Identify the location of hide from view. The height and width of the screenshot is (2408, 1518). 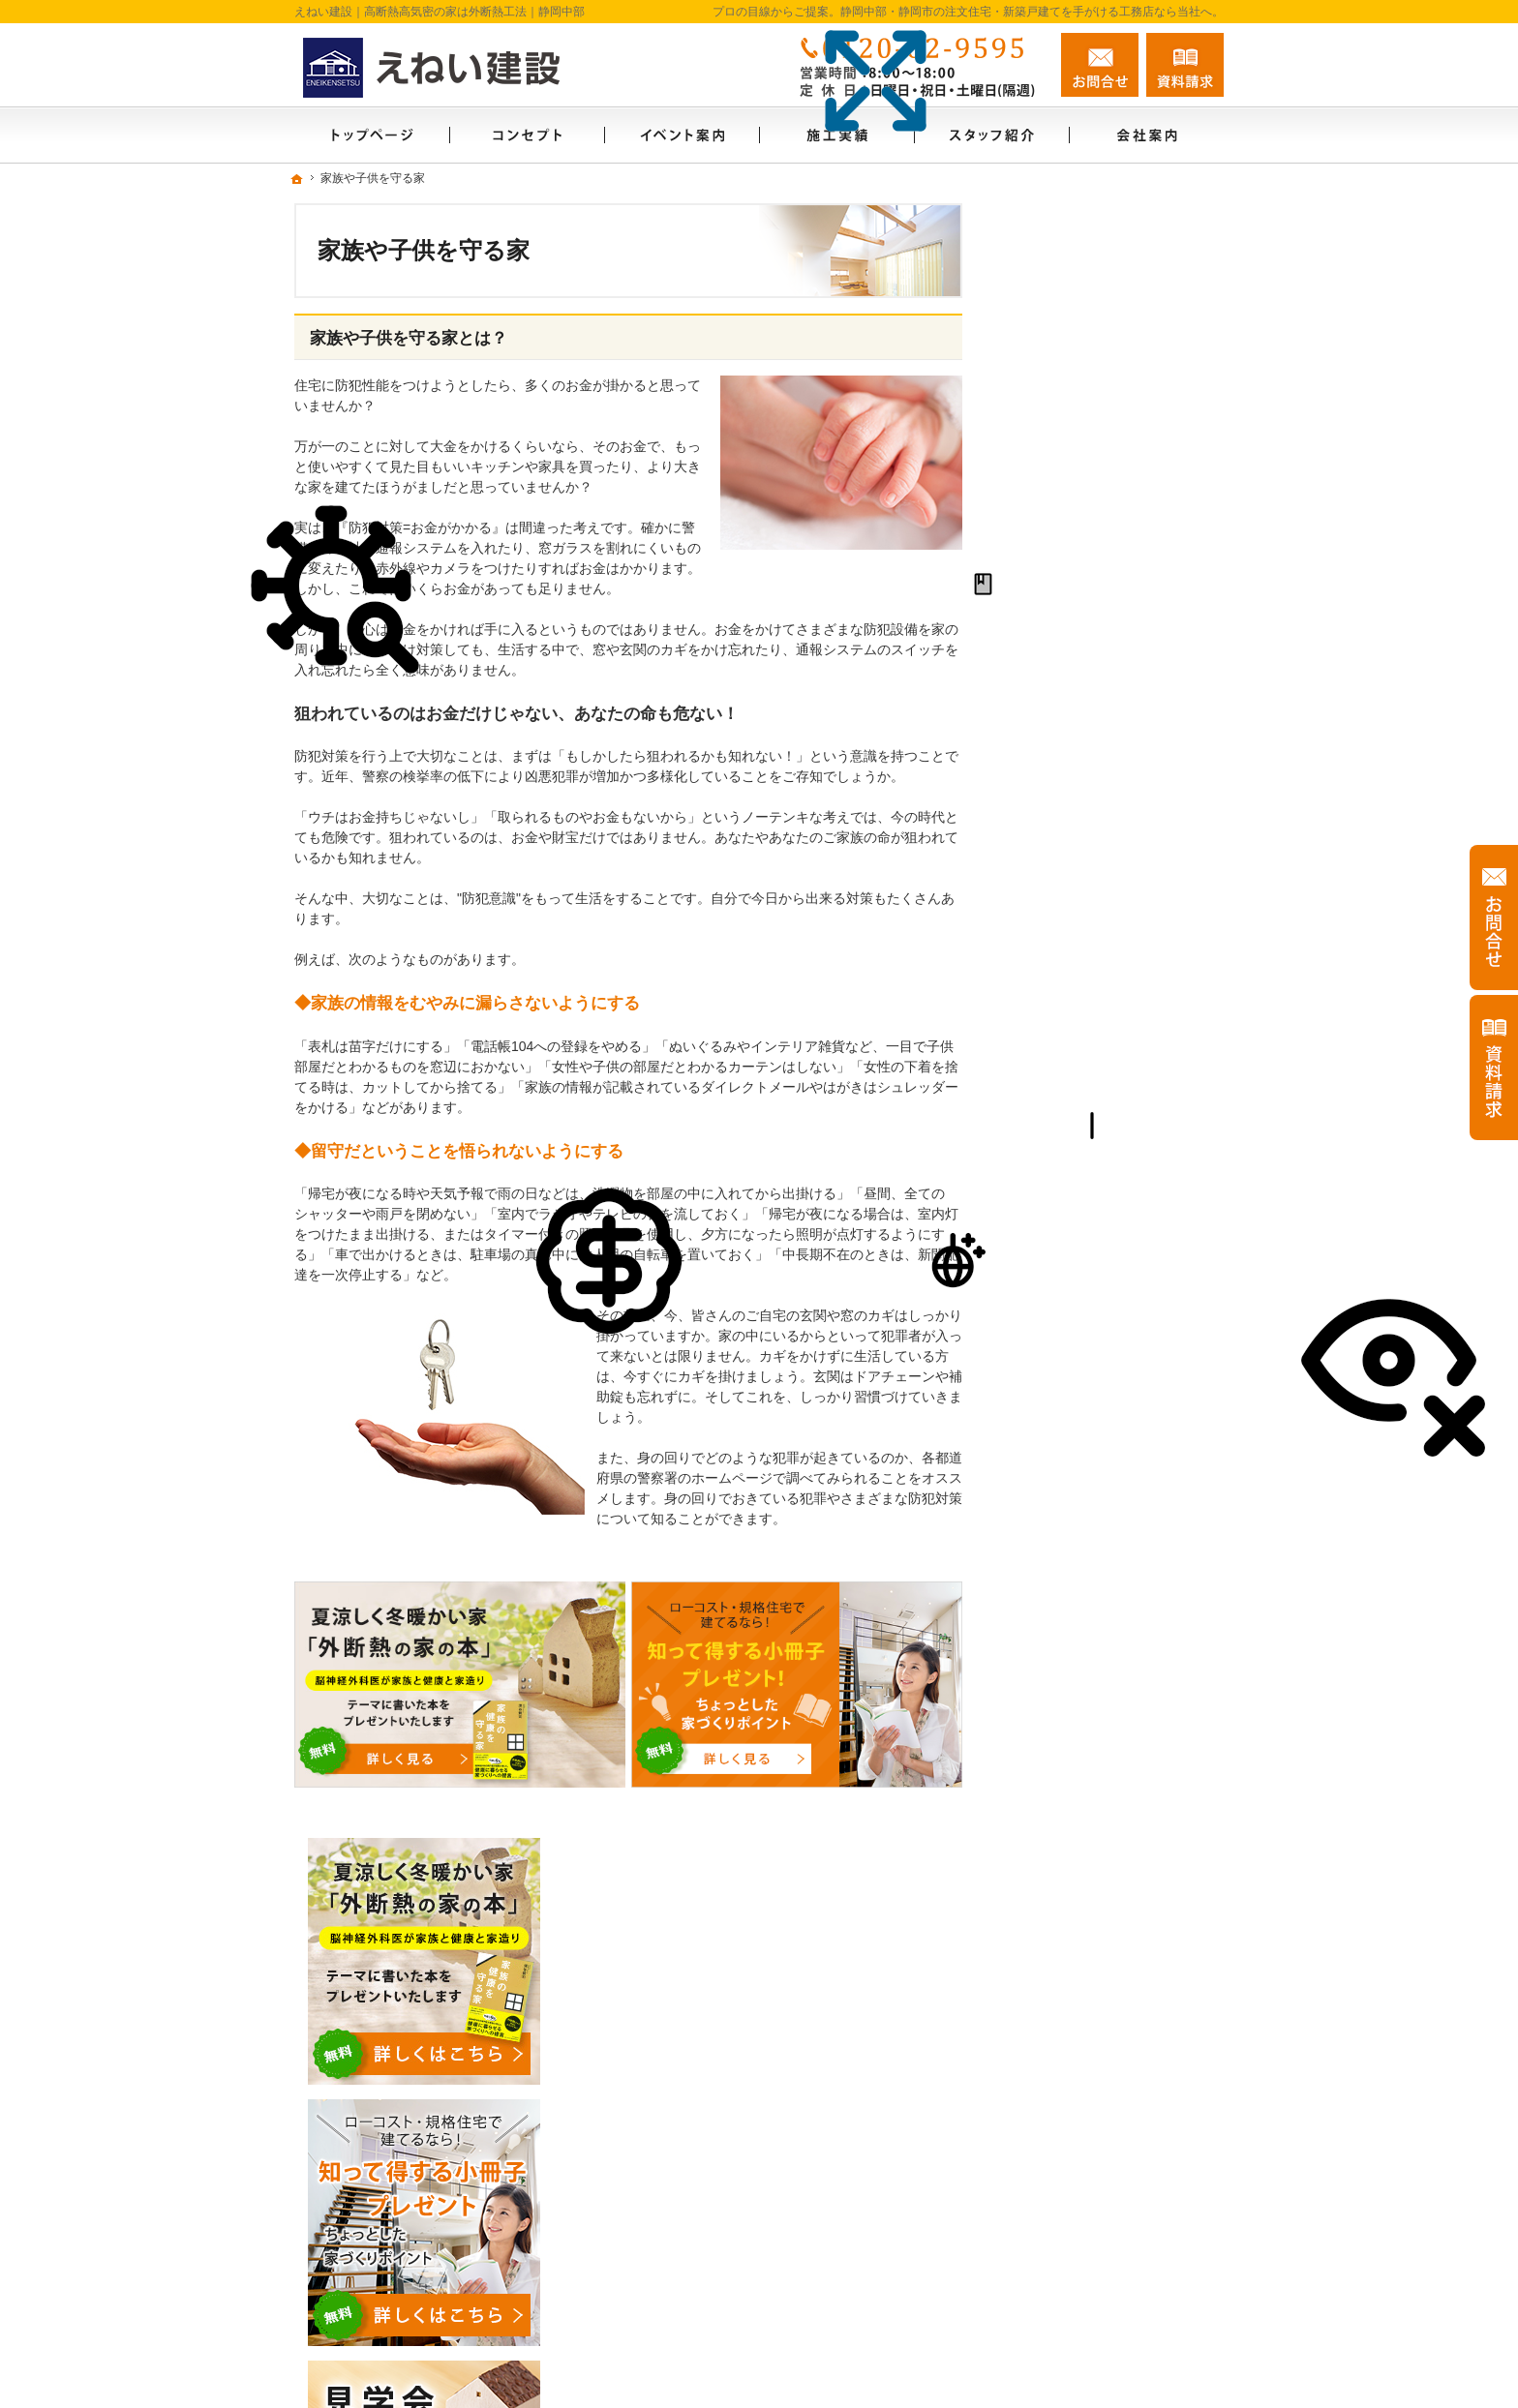
(1388, 1360).